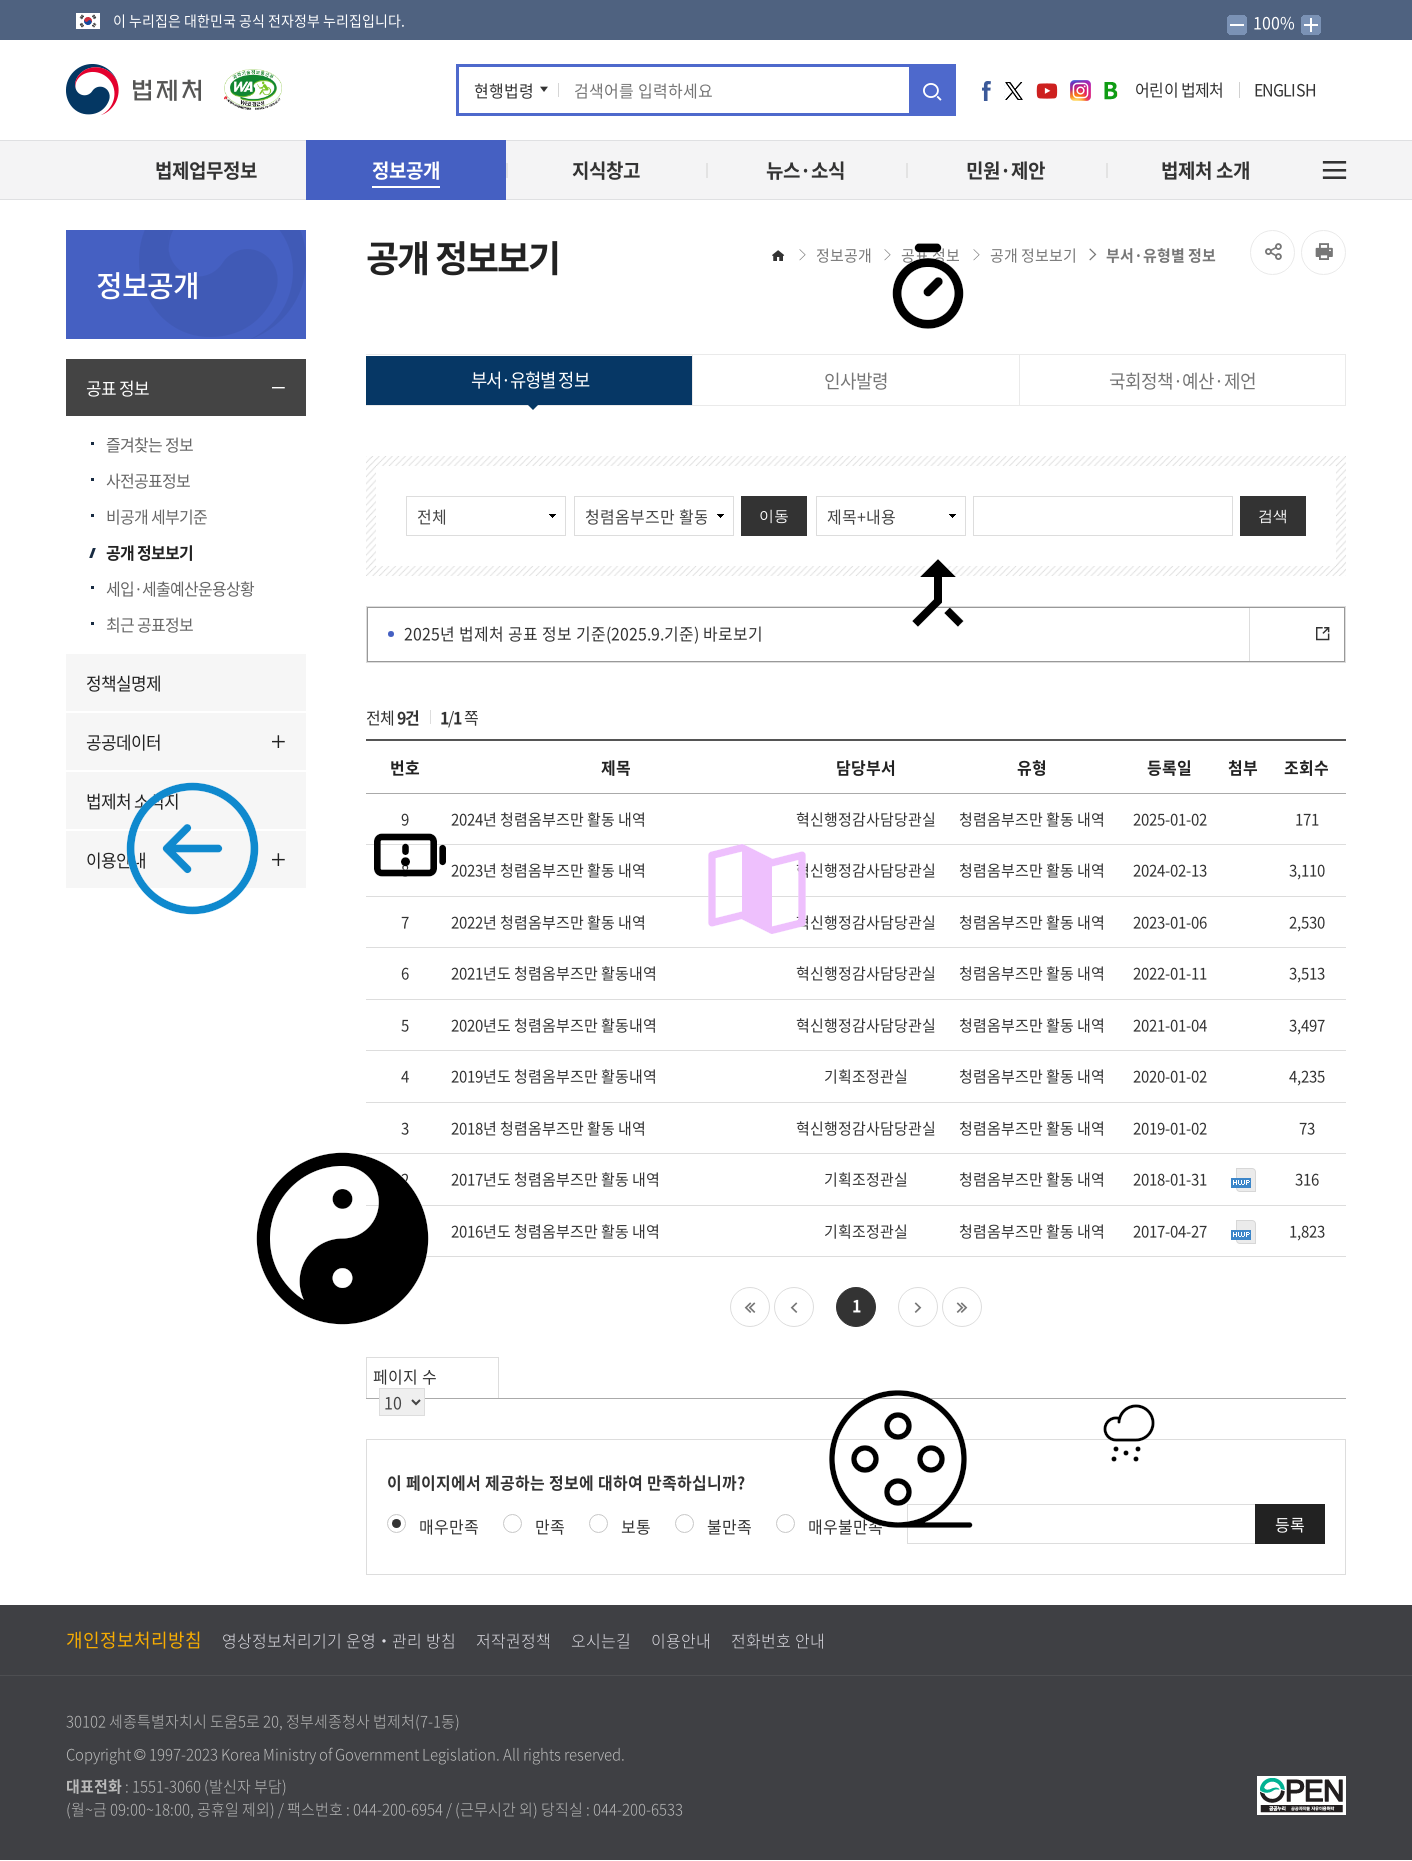 Image resolution: width=1412 pixels, height=1861 pixels. I want to click on indicates low battery warning, so click(410, 855).